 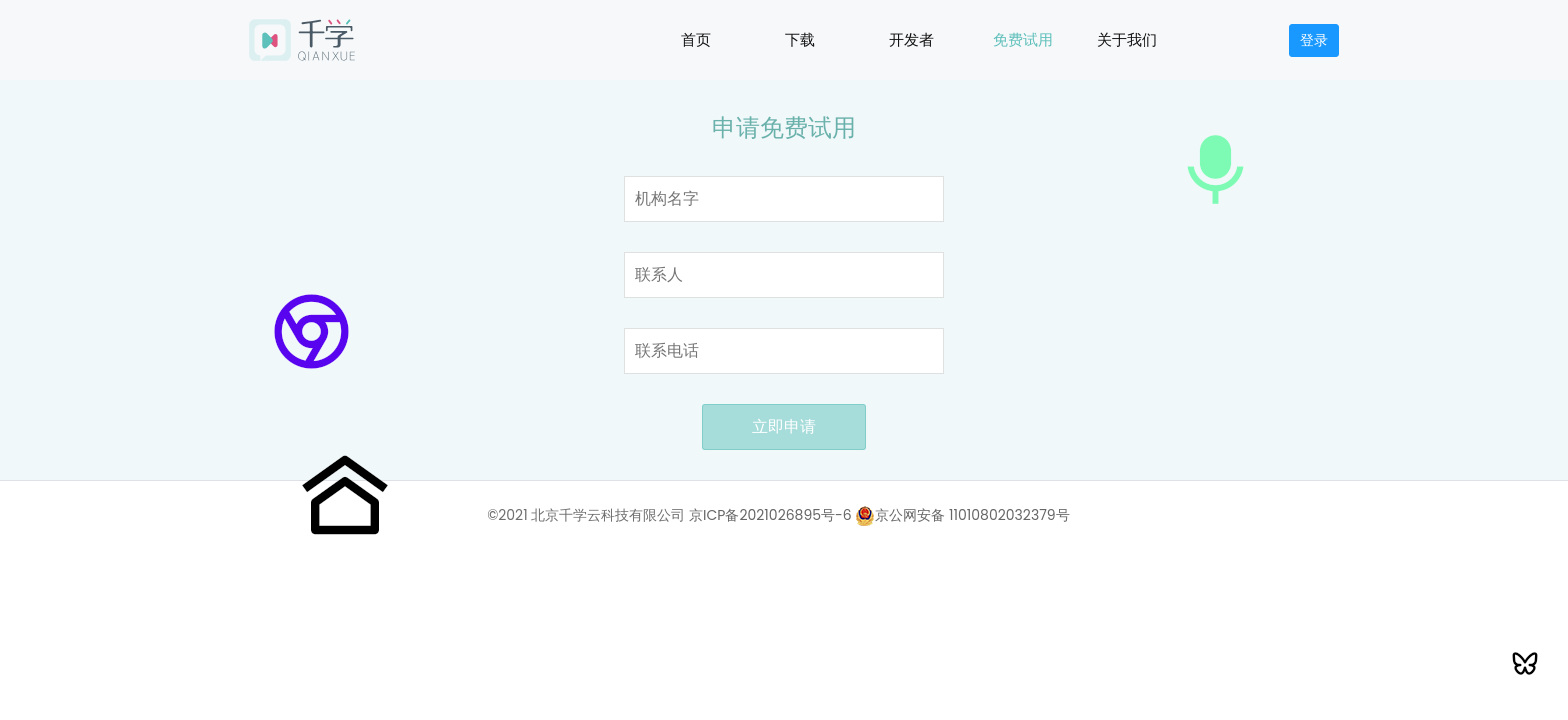 I want to click on open Google Chrome browser, so click(x=311, y=331).